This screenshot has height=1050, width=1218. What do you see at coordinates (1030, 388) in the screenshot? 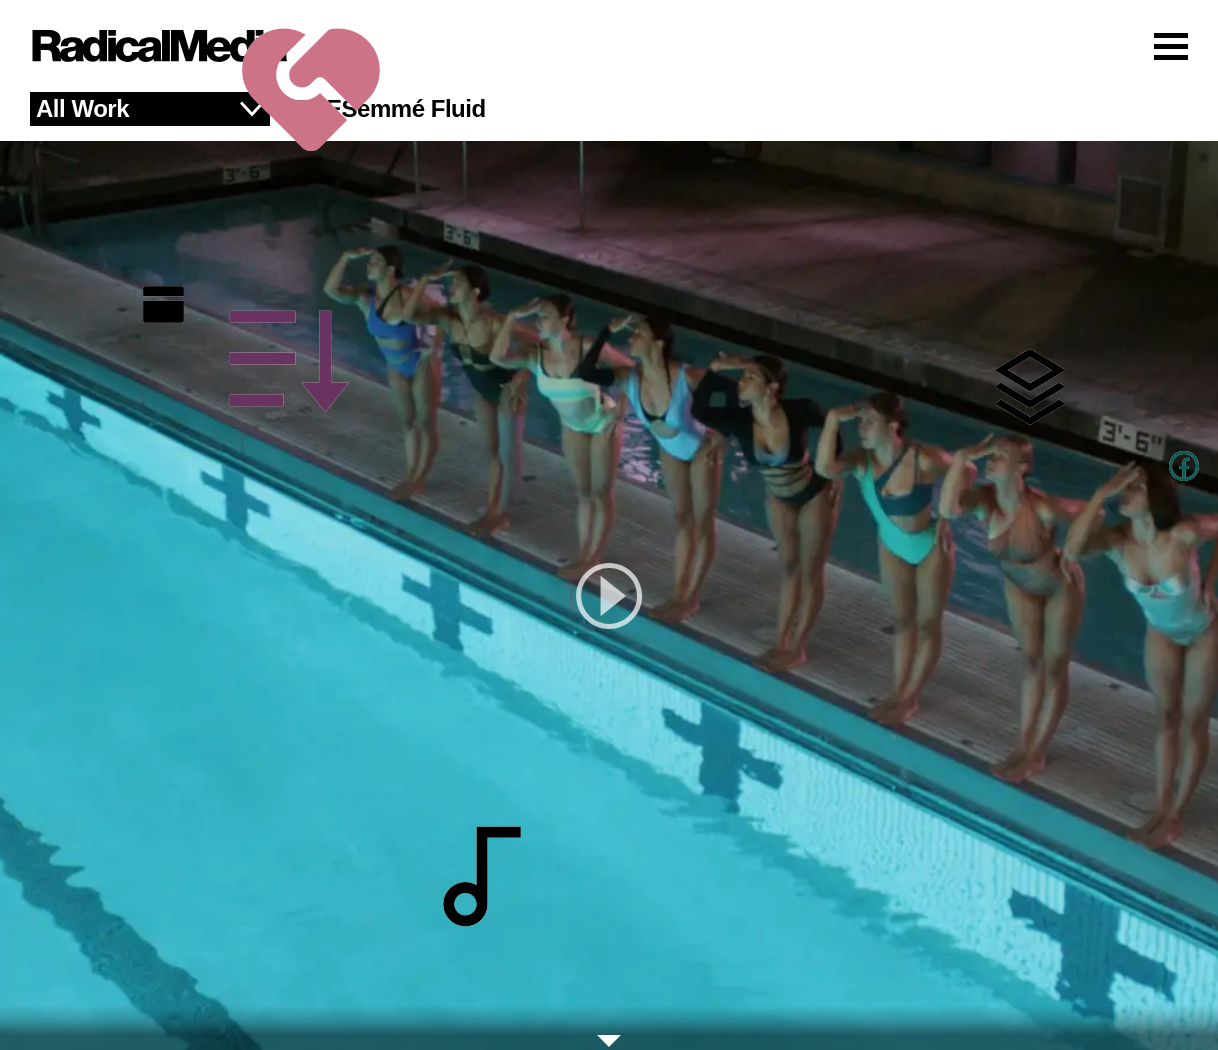
I see `view stacked layers or content` at bounding box center [1030, 388].